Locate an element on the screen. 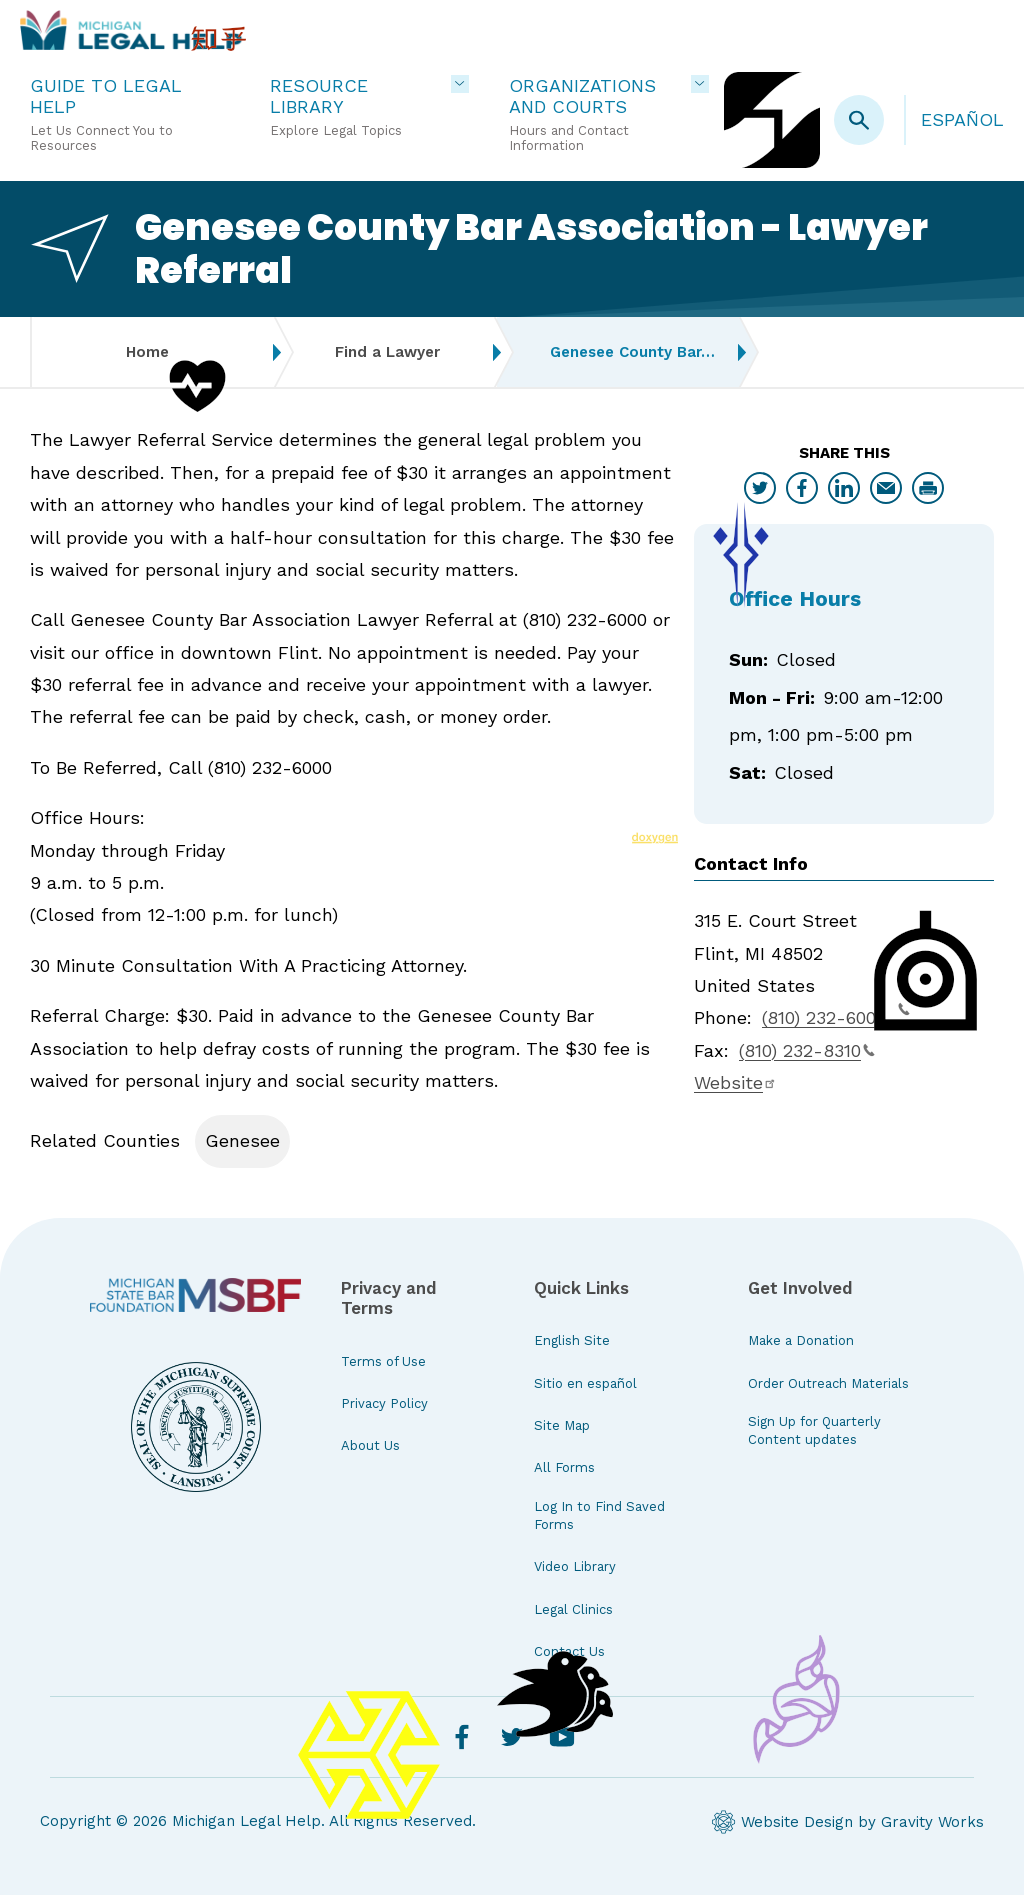 Image resolution: width=1024 pixels, height=1895 pixels. view health or heart rate data is located at coordinates (197, 385).